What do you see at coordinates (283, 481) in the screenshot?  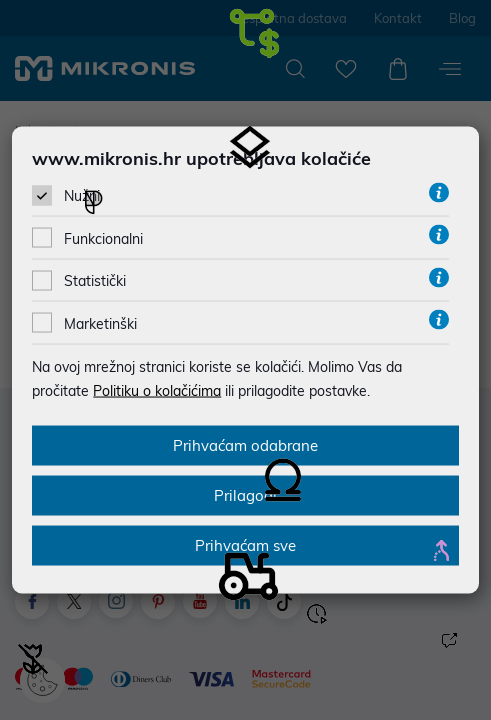 I see `libra zodiac sign symbol` at bounding box center [283, 481].